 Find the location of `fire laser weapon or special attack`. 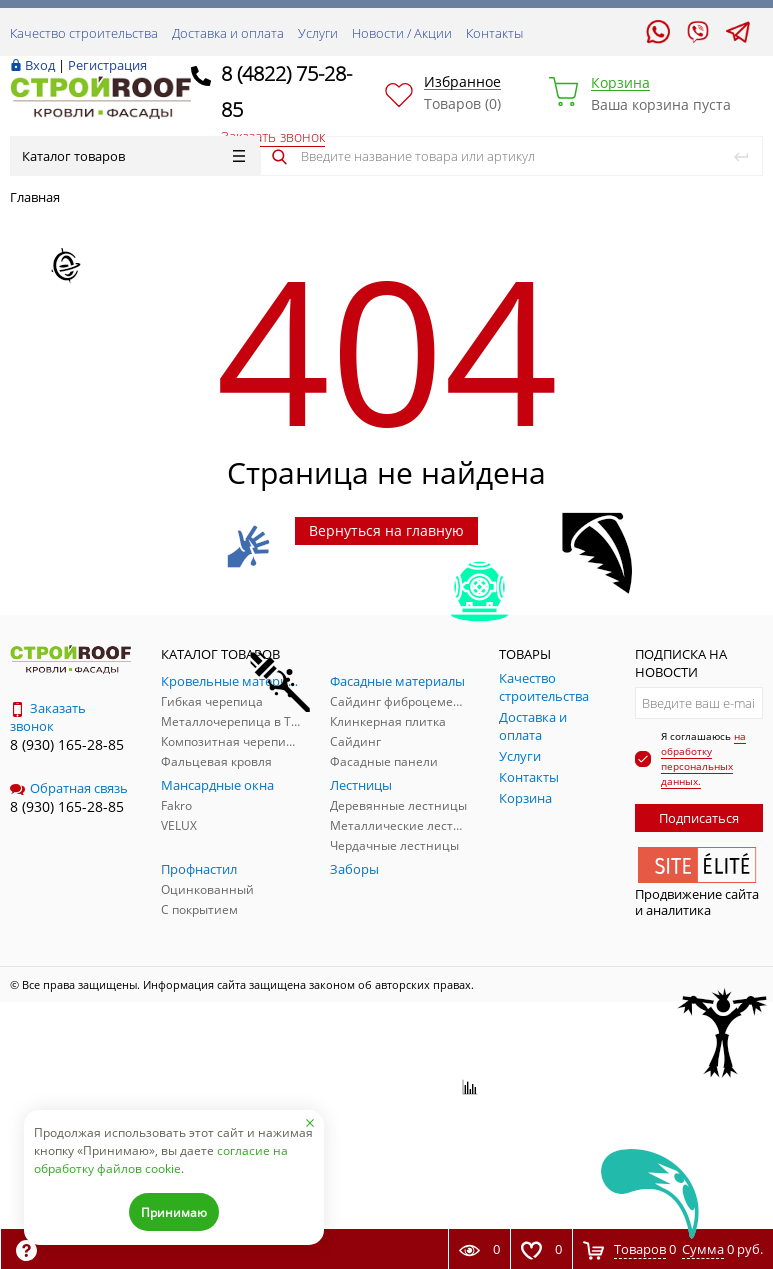

fire laser weapon or special attack is located at coordinates (280, 682).